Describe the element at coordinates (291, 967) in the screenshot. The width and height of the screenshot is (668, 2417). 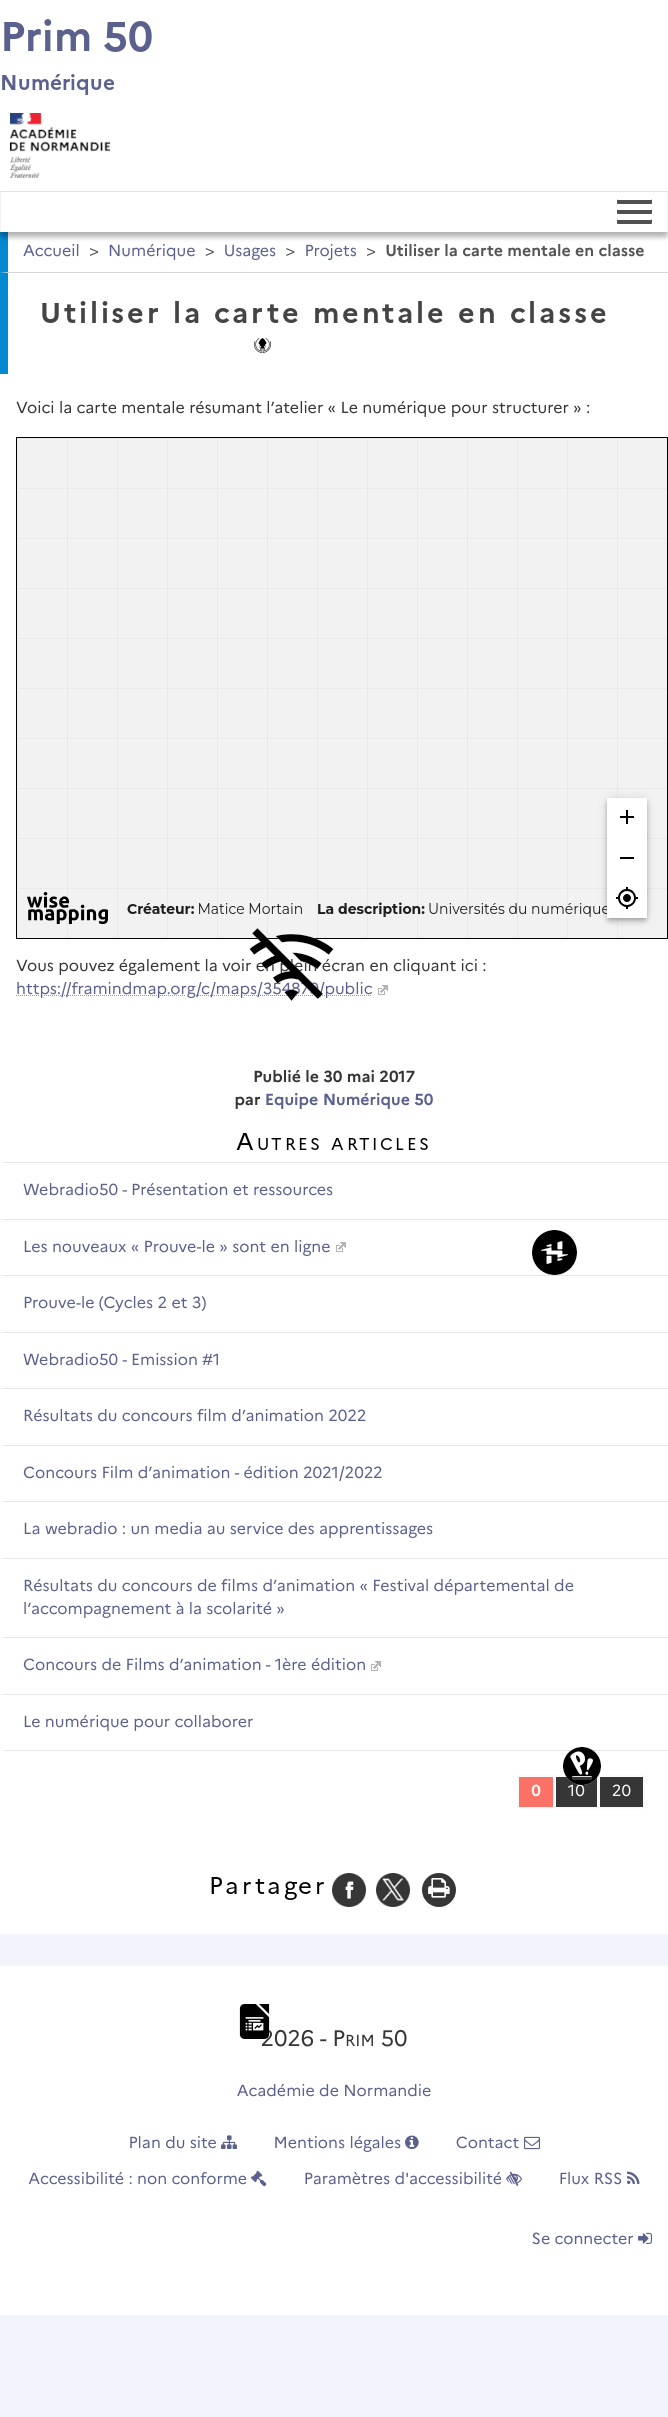
I see `indicates no wifi connection available` at that location.